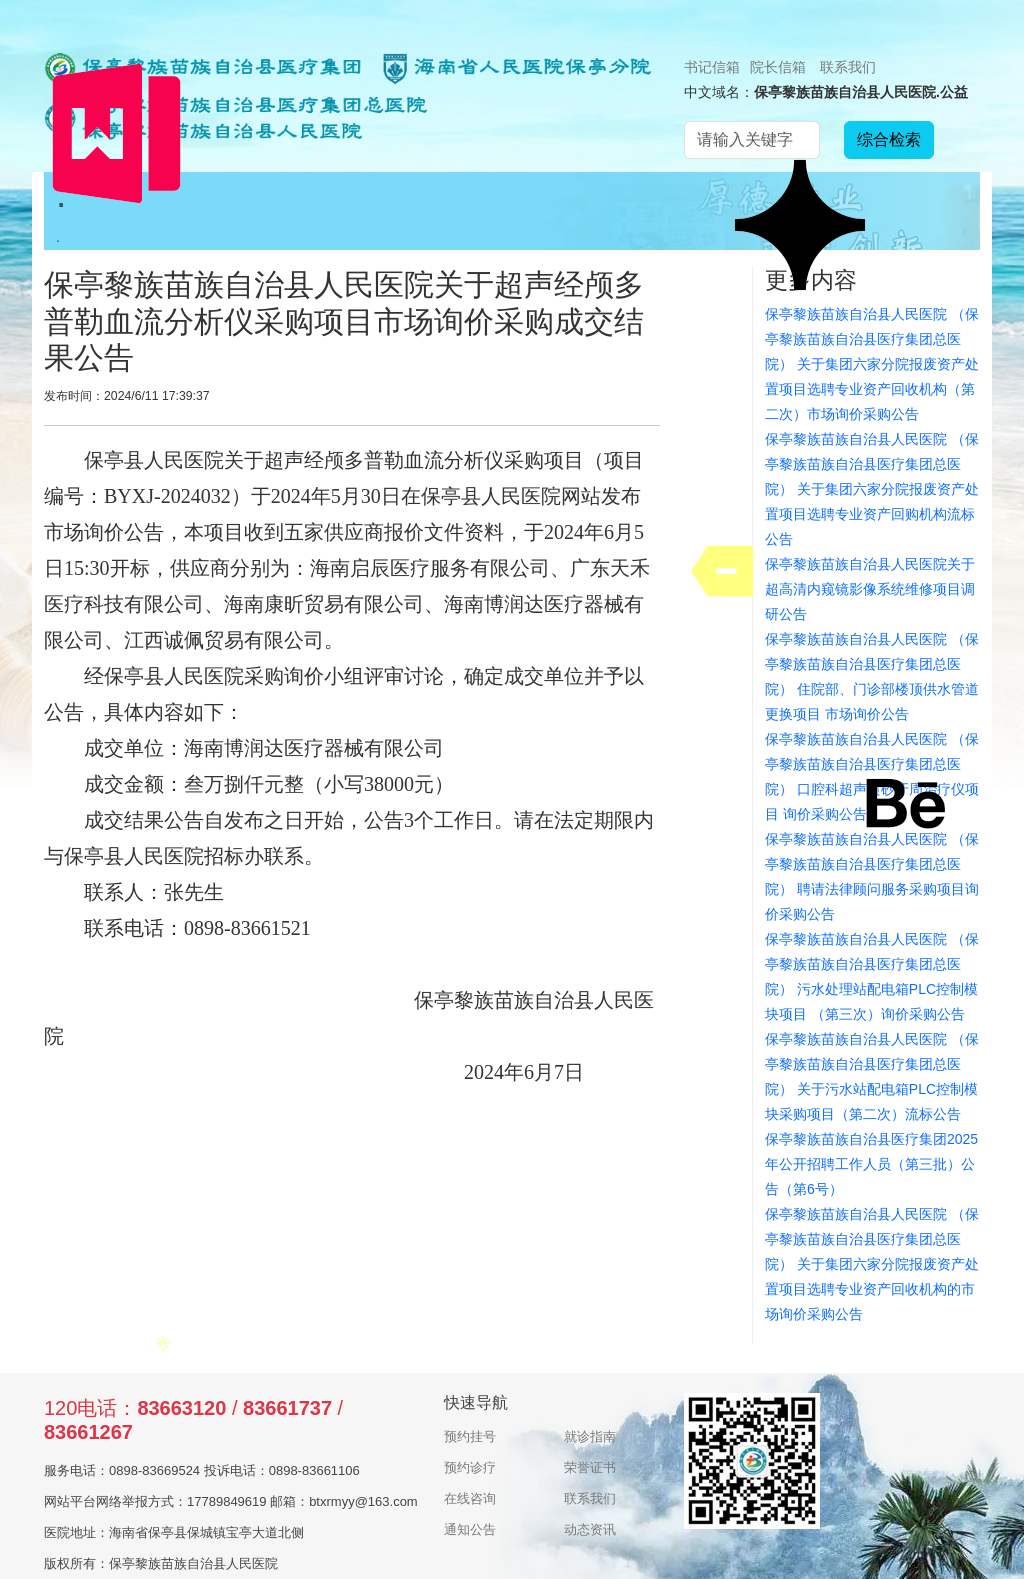  What do you see at coordinates (905, 802) in the screenshot?
I see `visit behance profile or portfolio` at bounding box center [905, 802].